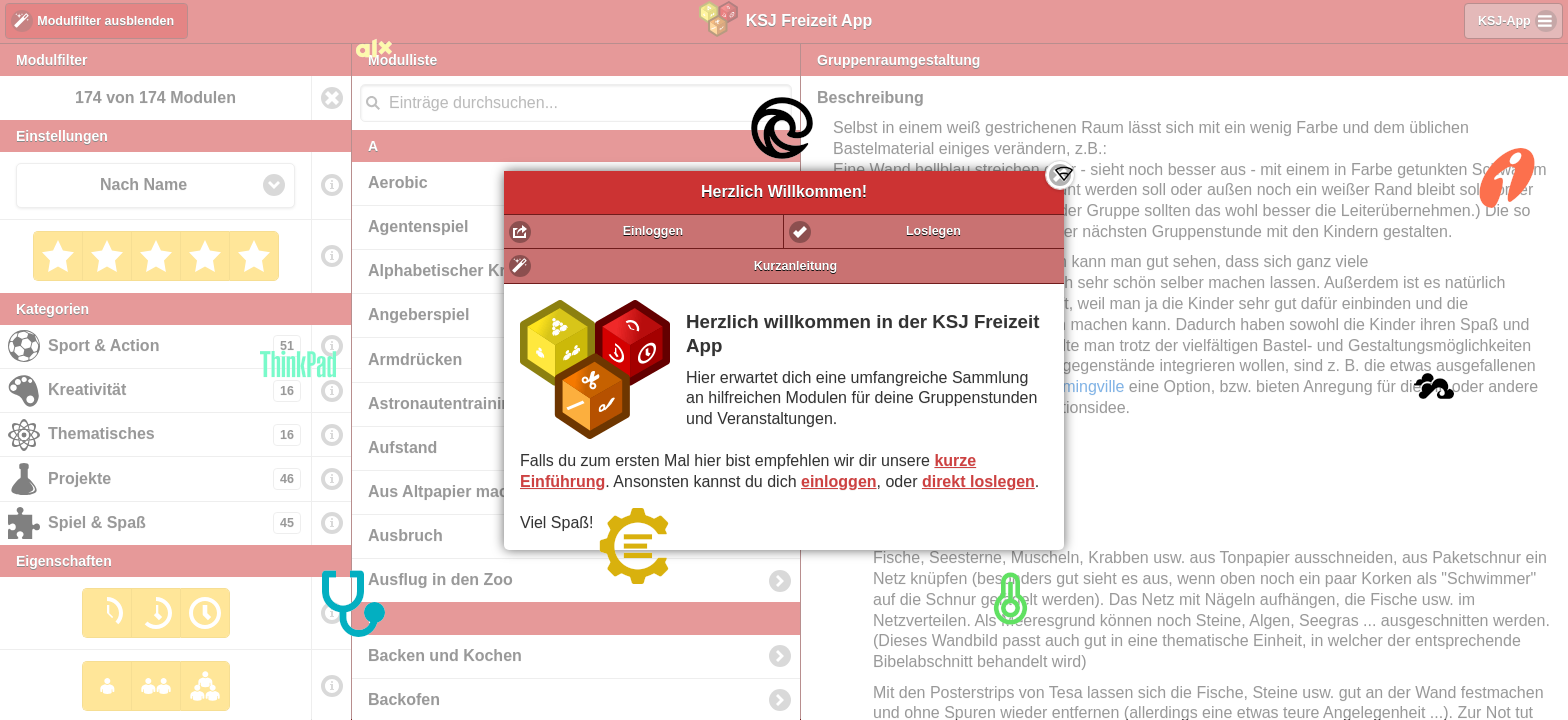 Image resolution: width=1568 pixels, height=720 pixels. I want to click on access health or medical features, so click(350, 602).